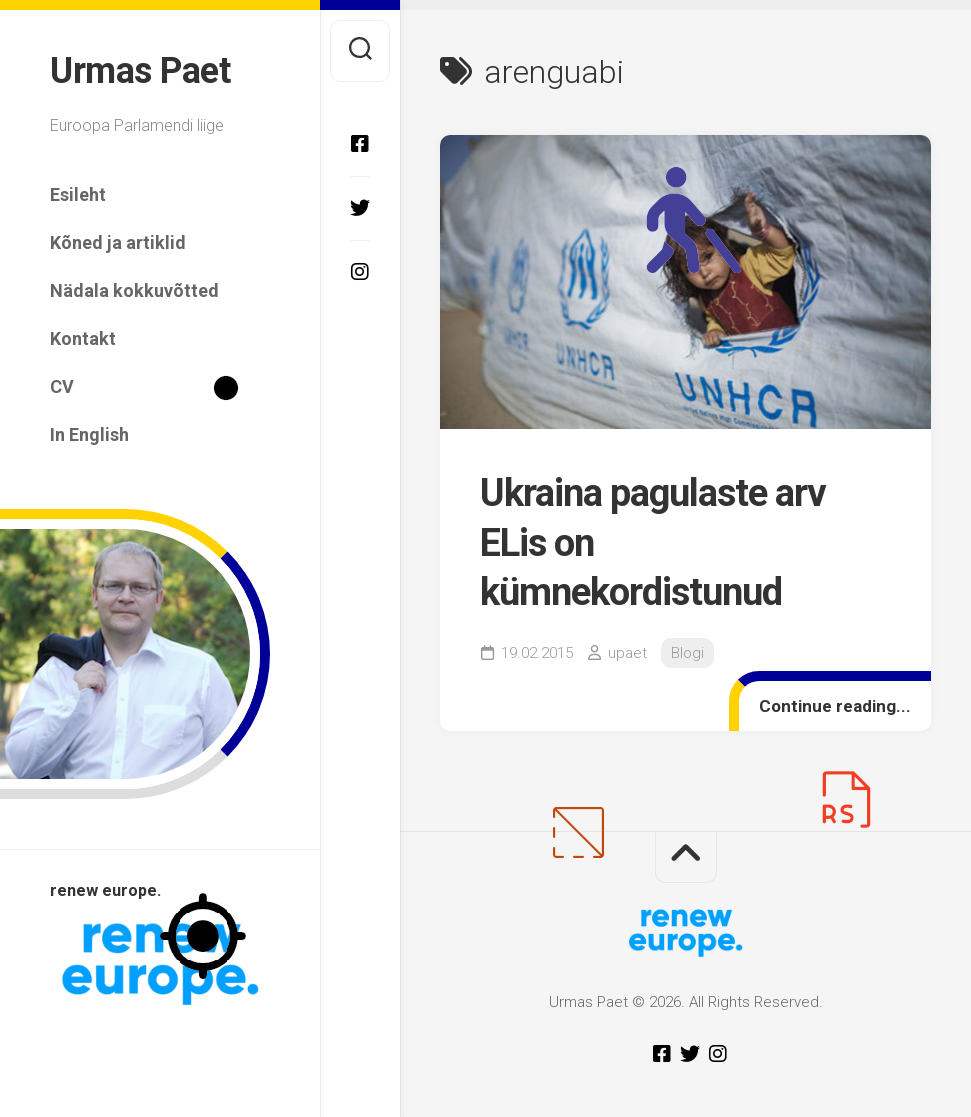 The height and width of the screenshot is (1117, 971). What do you see at coordinates (203, 936) in the screenshot?
I see `center map on your current location` at bounding box center [203, 936].